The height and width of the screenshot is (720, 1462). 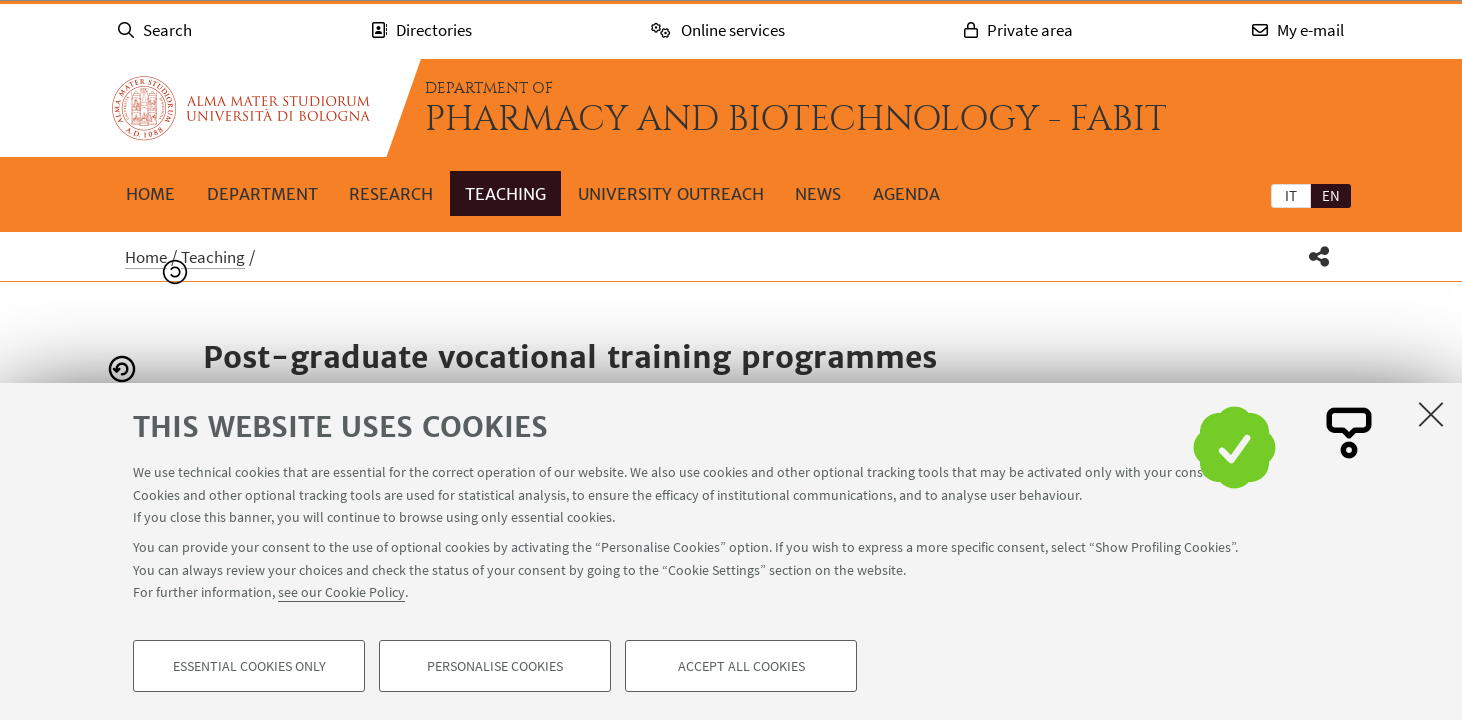 I want to click on indicates creative commons share-alike license, so click(x=122, y=369).